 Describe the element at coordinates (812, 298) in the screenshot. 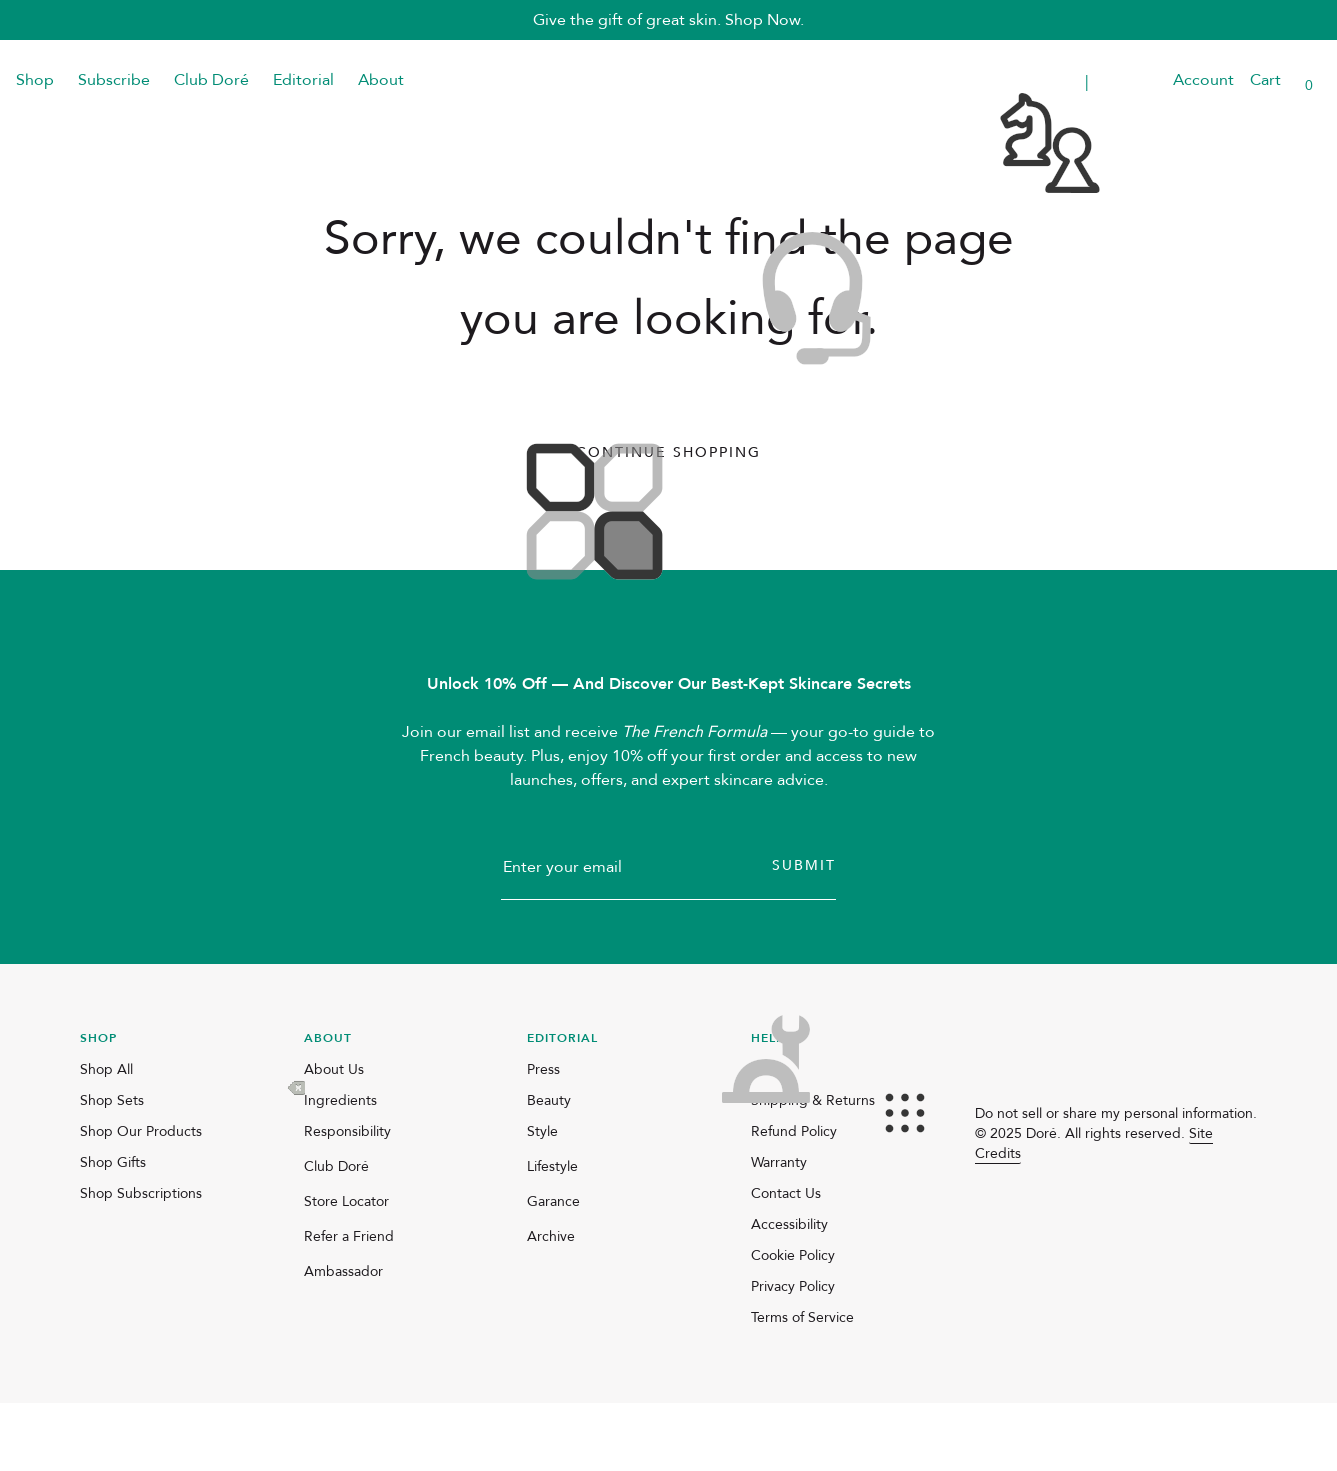

I see `access audio or voice chat settings` at that location.